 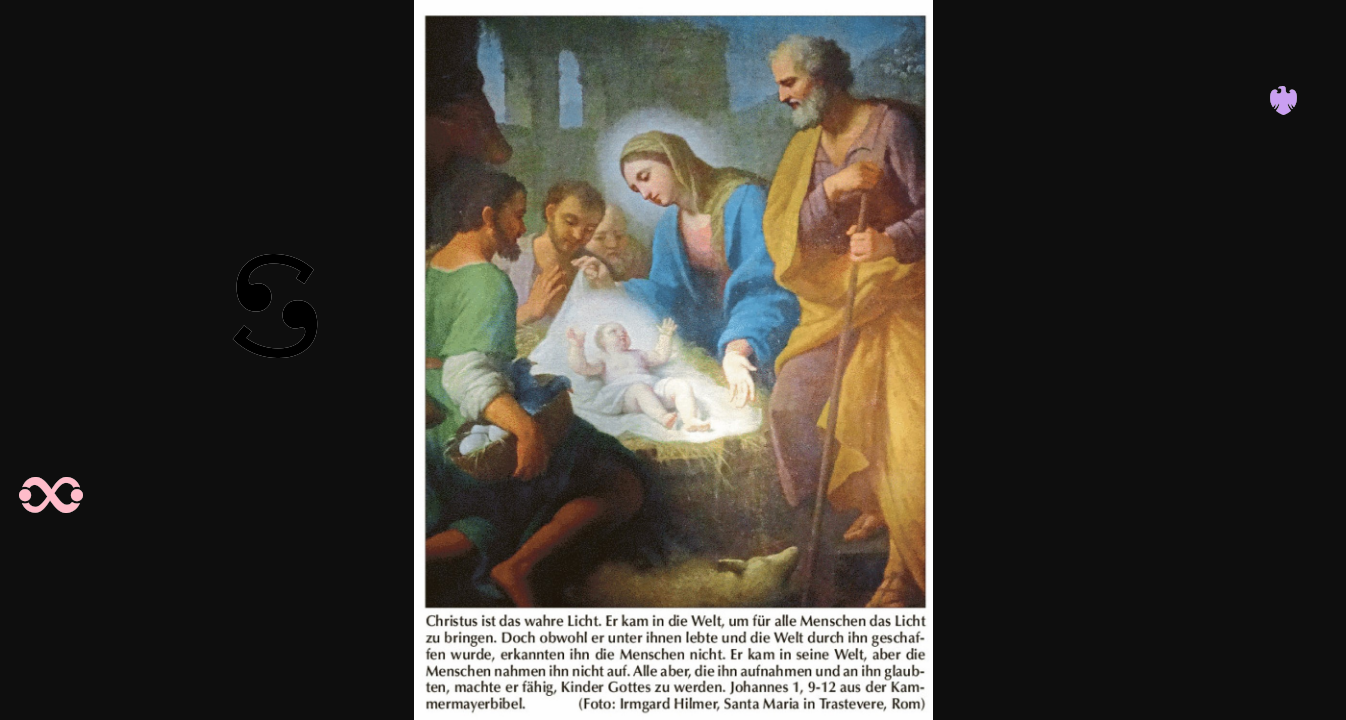 I want to click on open the Scribd app, so click(x=275, y=306).